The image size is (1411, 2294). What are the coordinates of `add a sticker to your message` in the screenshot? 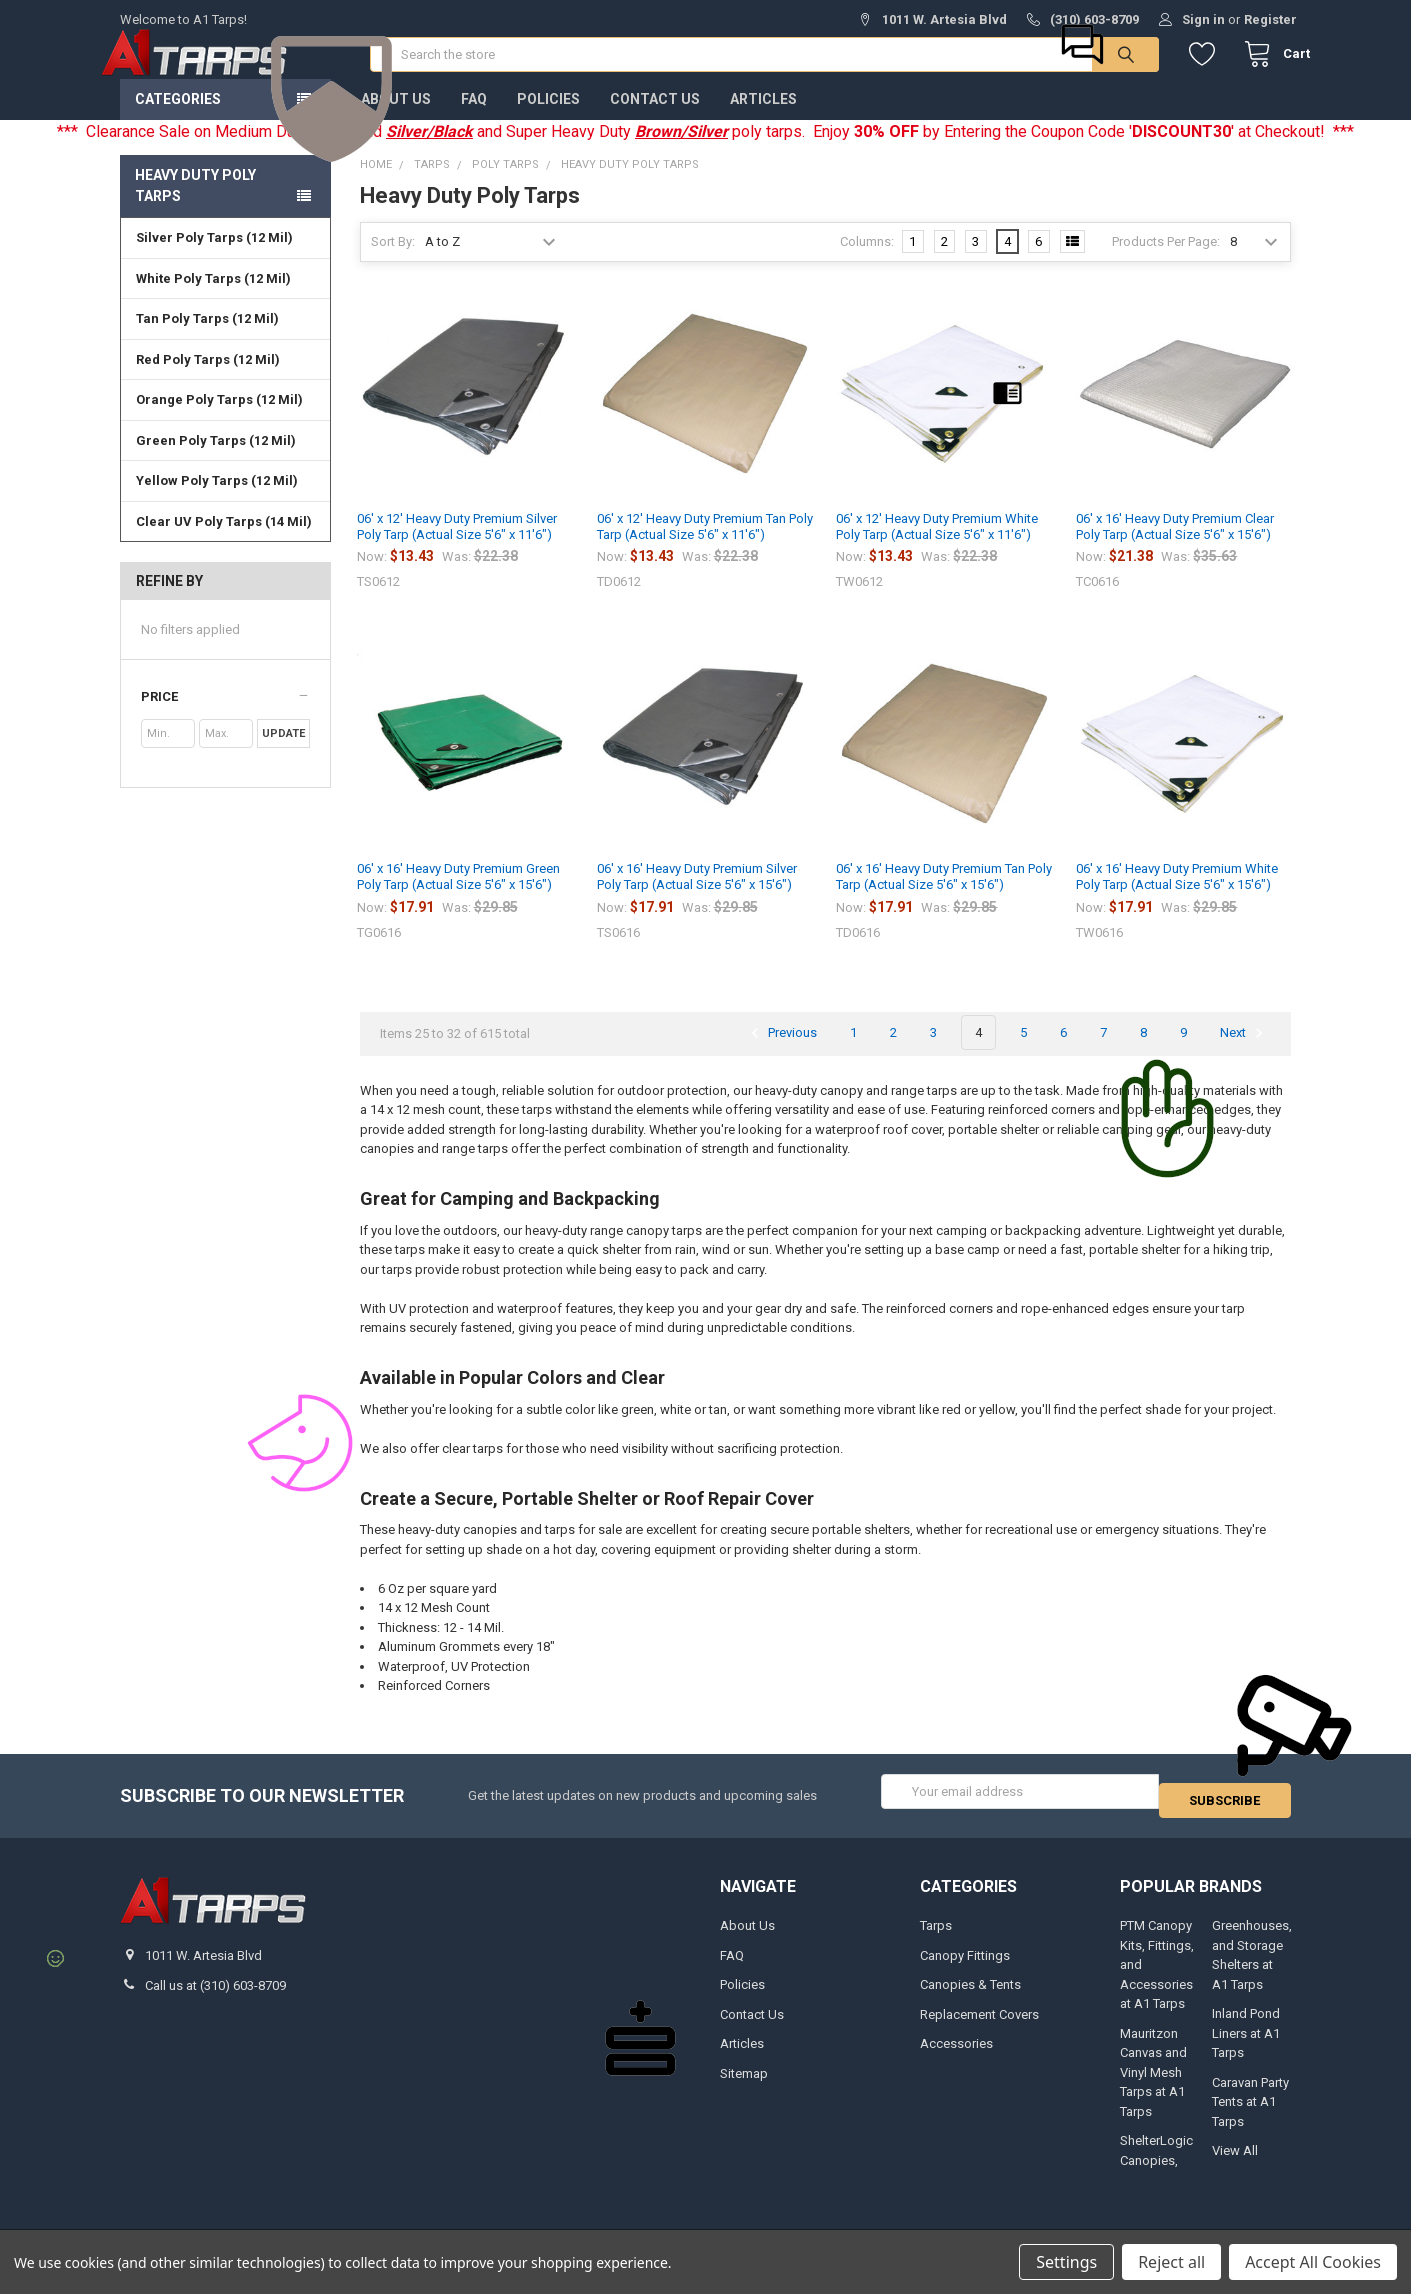 It's located at (55, 1958).